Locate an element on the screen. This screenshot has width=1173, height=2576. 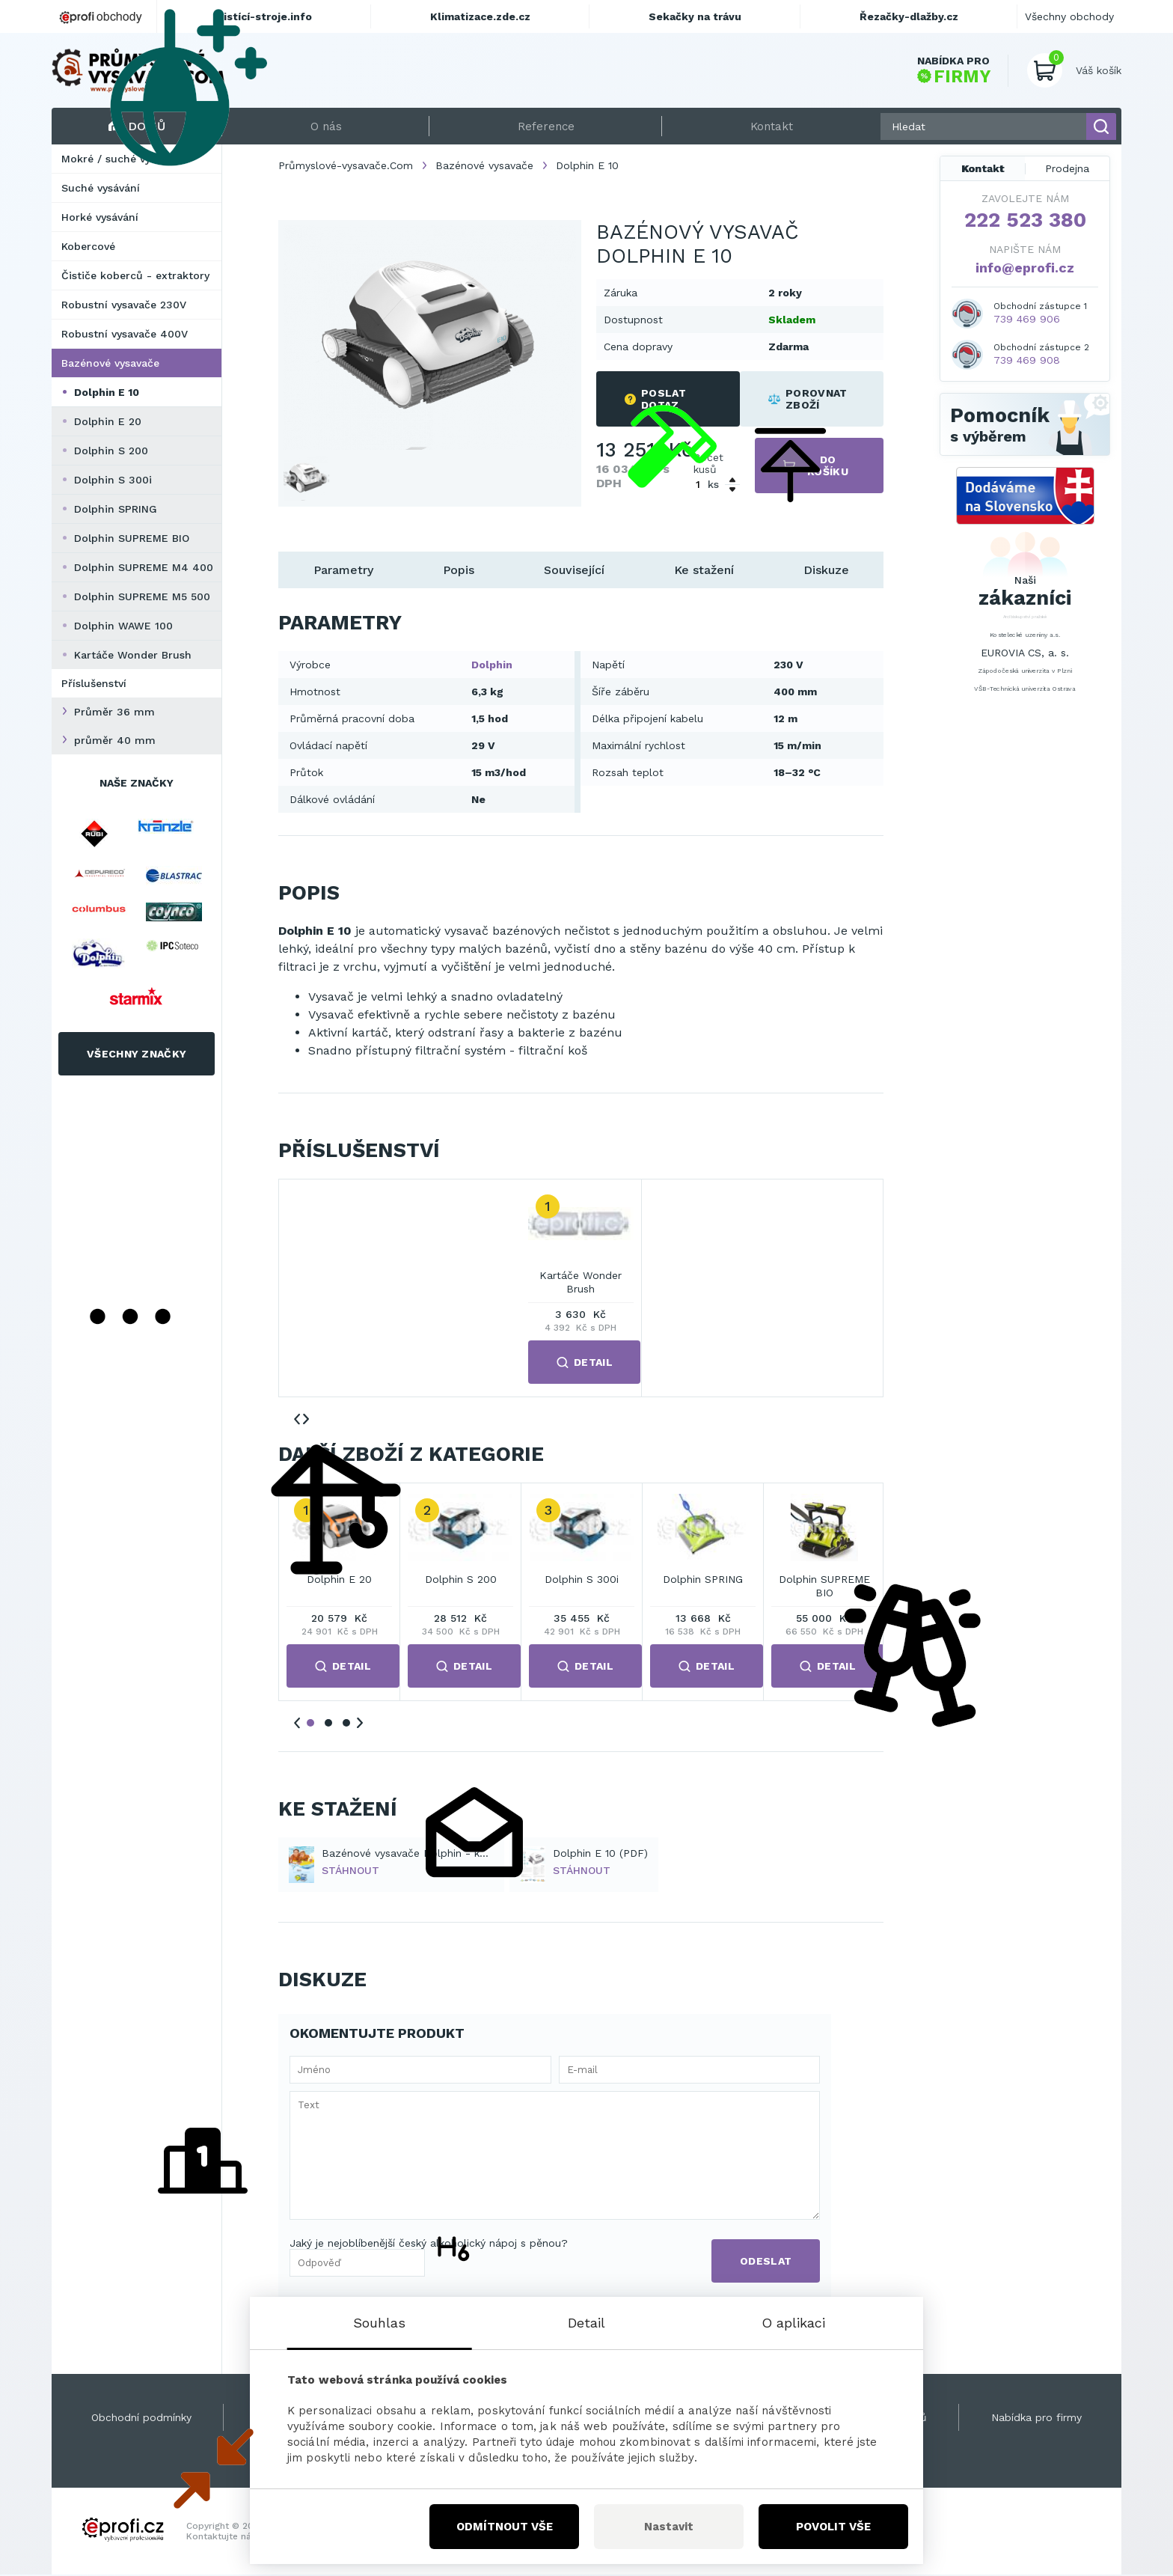
minimize or collapse content is located at coordinates (213, 2468).